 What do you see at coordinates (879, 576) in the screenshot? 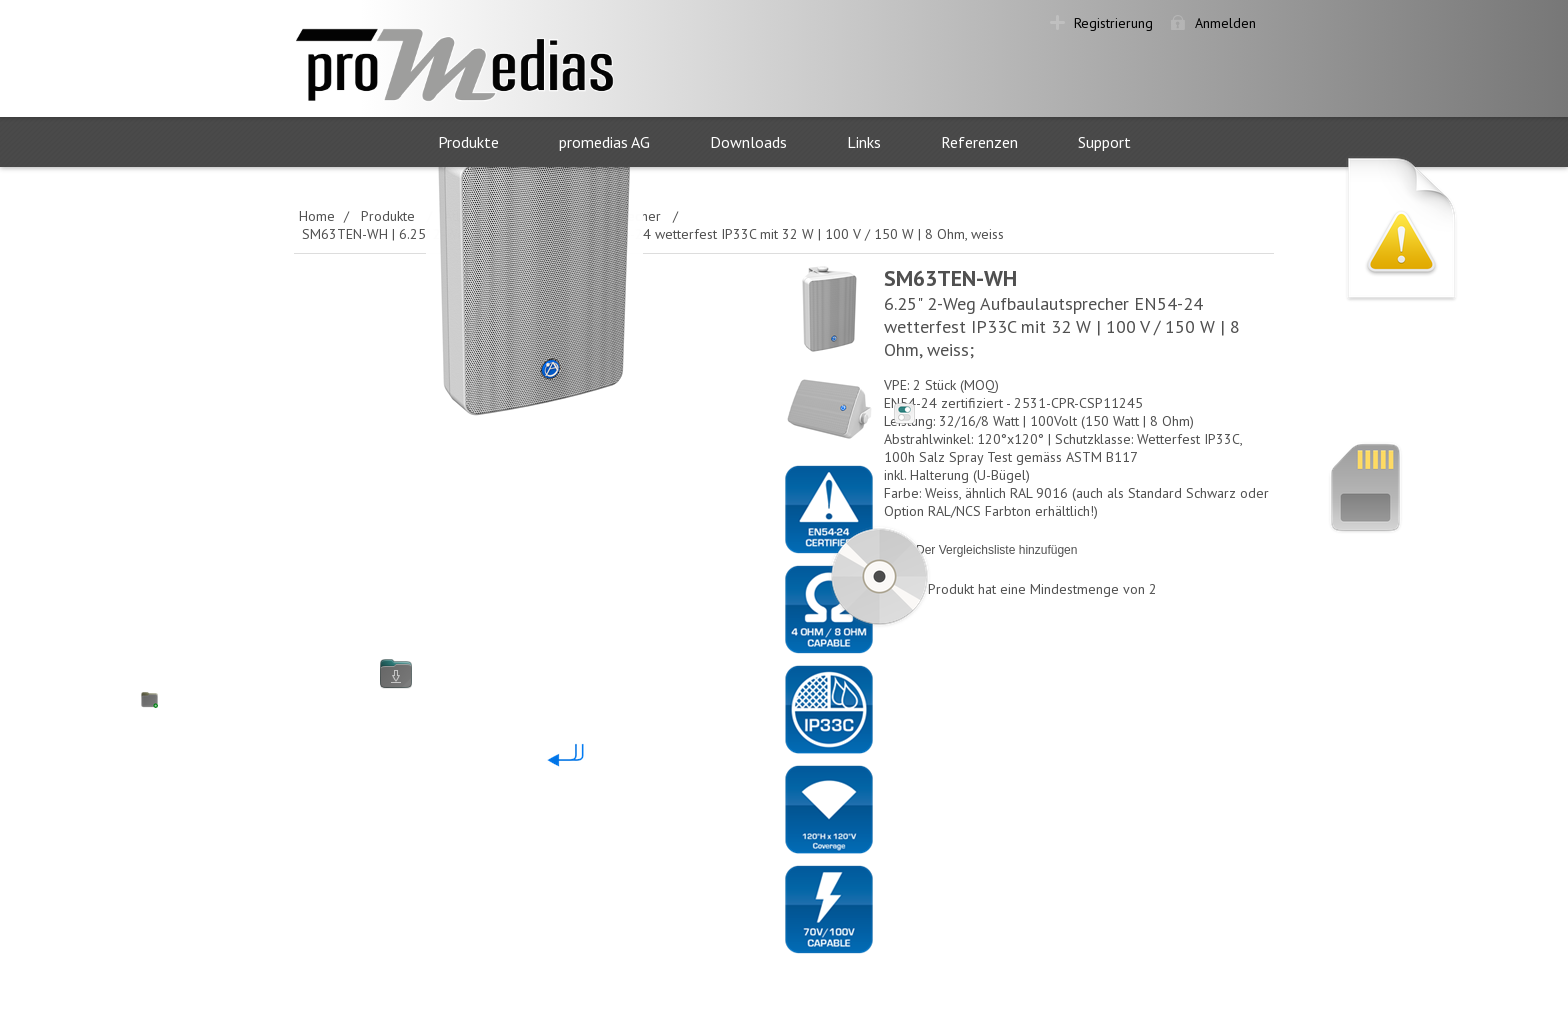
I see `access dvd drive or optical disc device` at bounding box center [879, 576].